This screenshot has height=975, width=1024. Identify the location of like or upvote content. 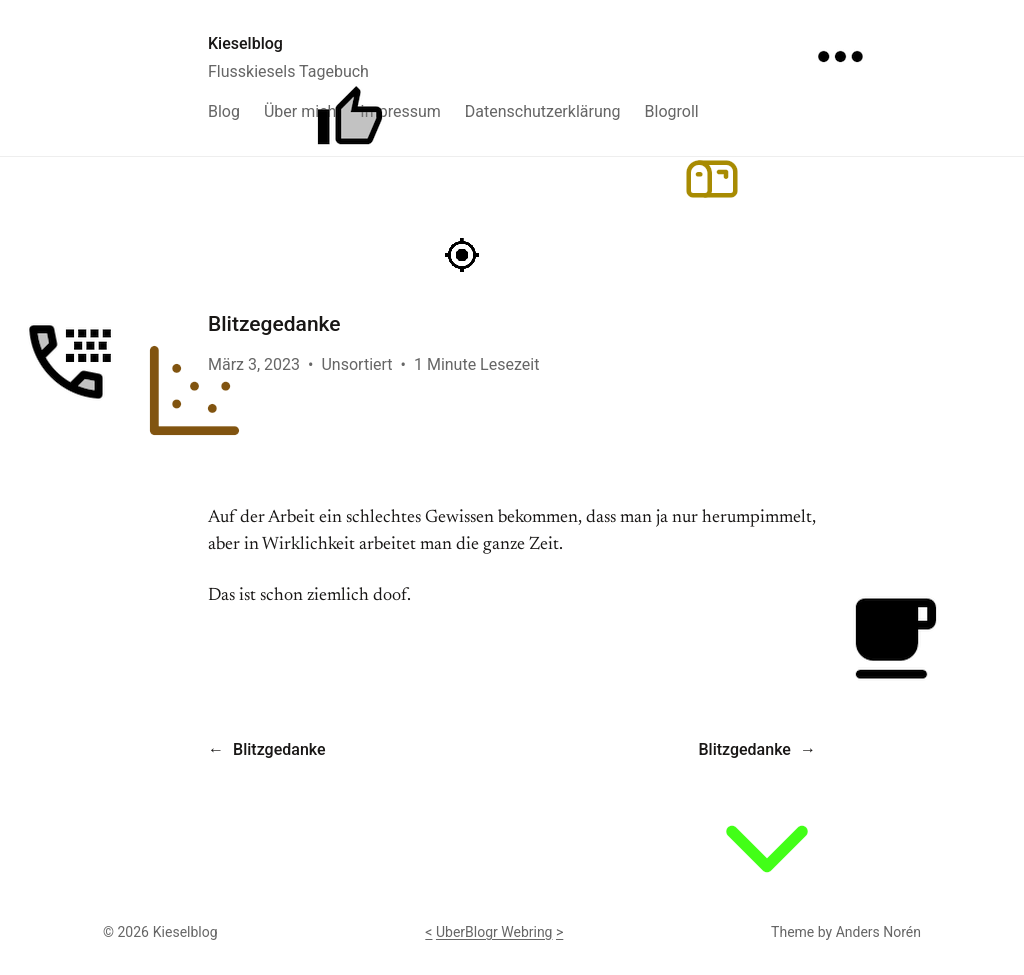
(350, 118).